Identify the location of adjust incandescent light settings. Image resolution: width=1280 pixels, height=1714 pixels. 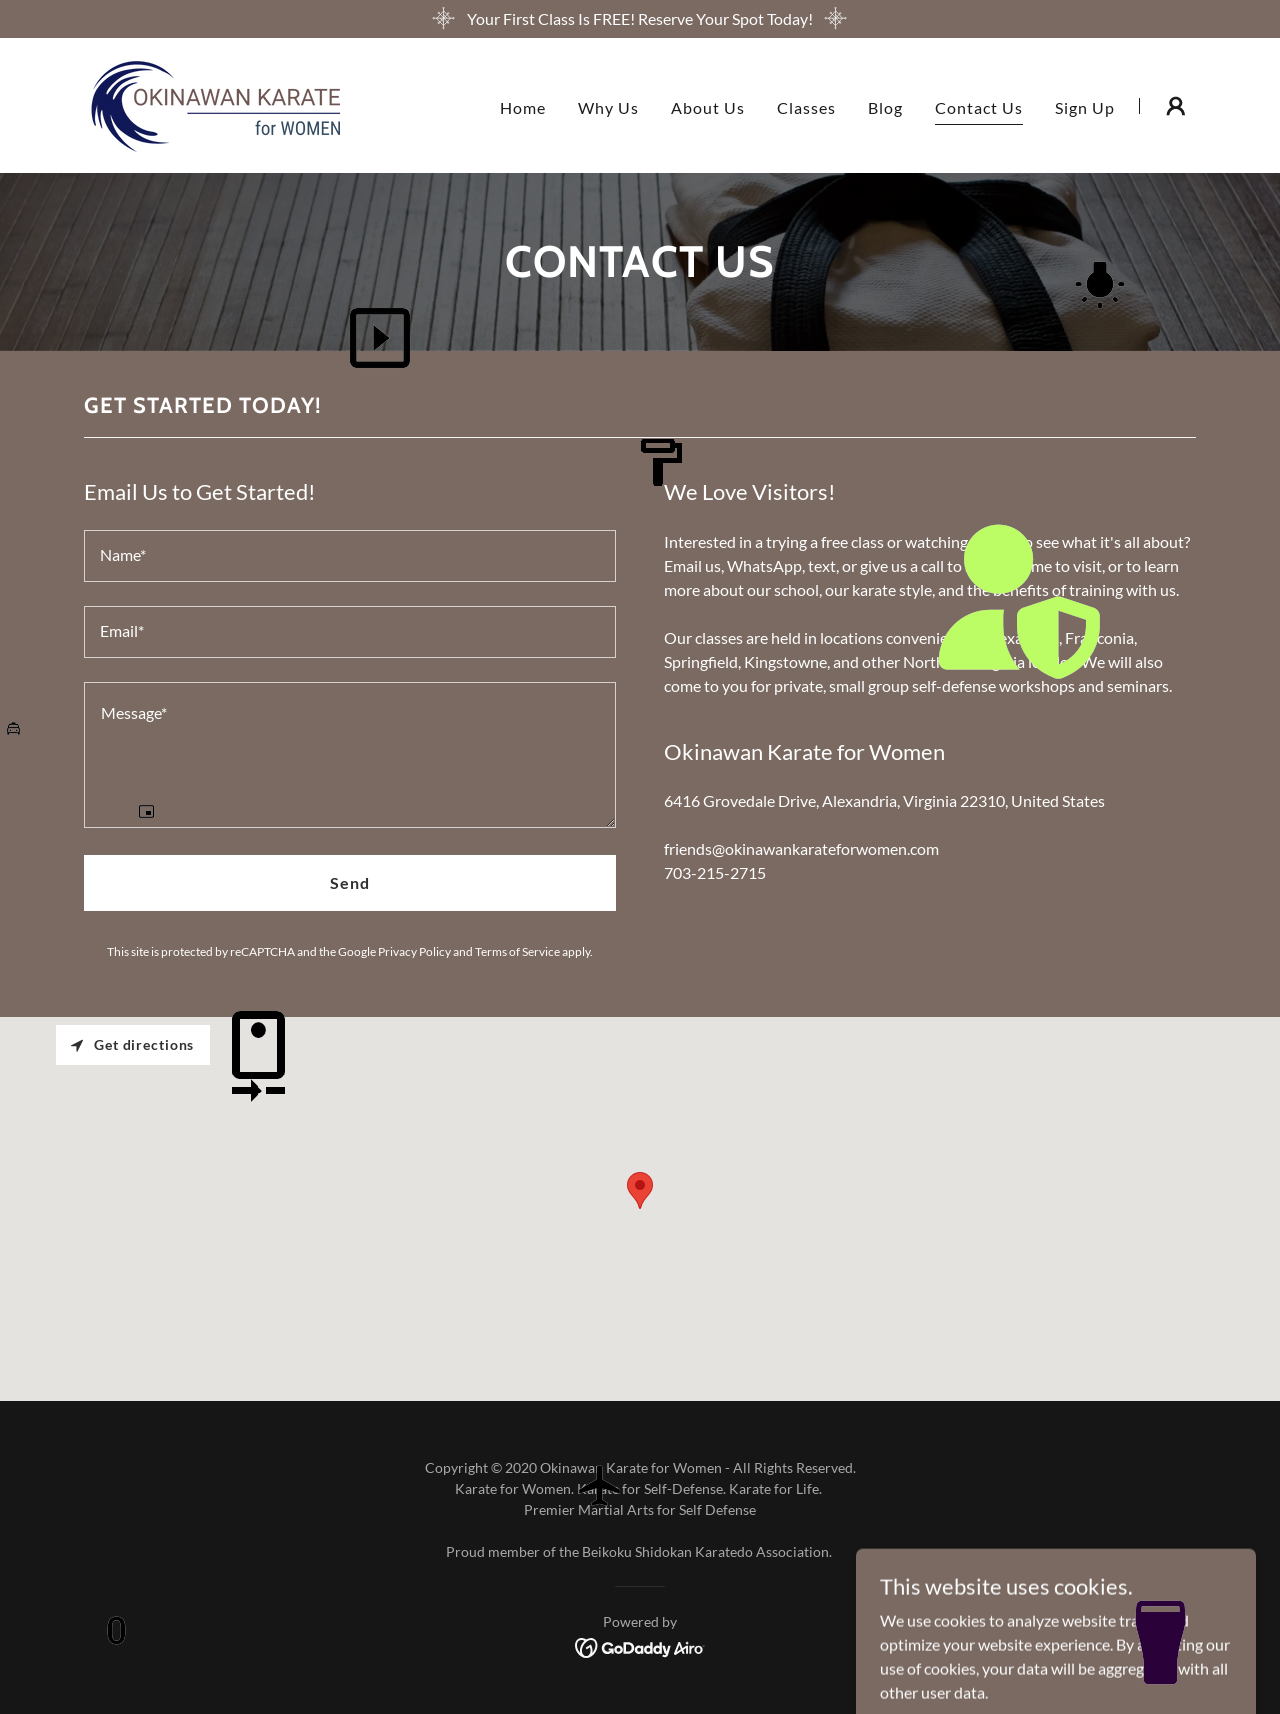
(1100, 284).